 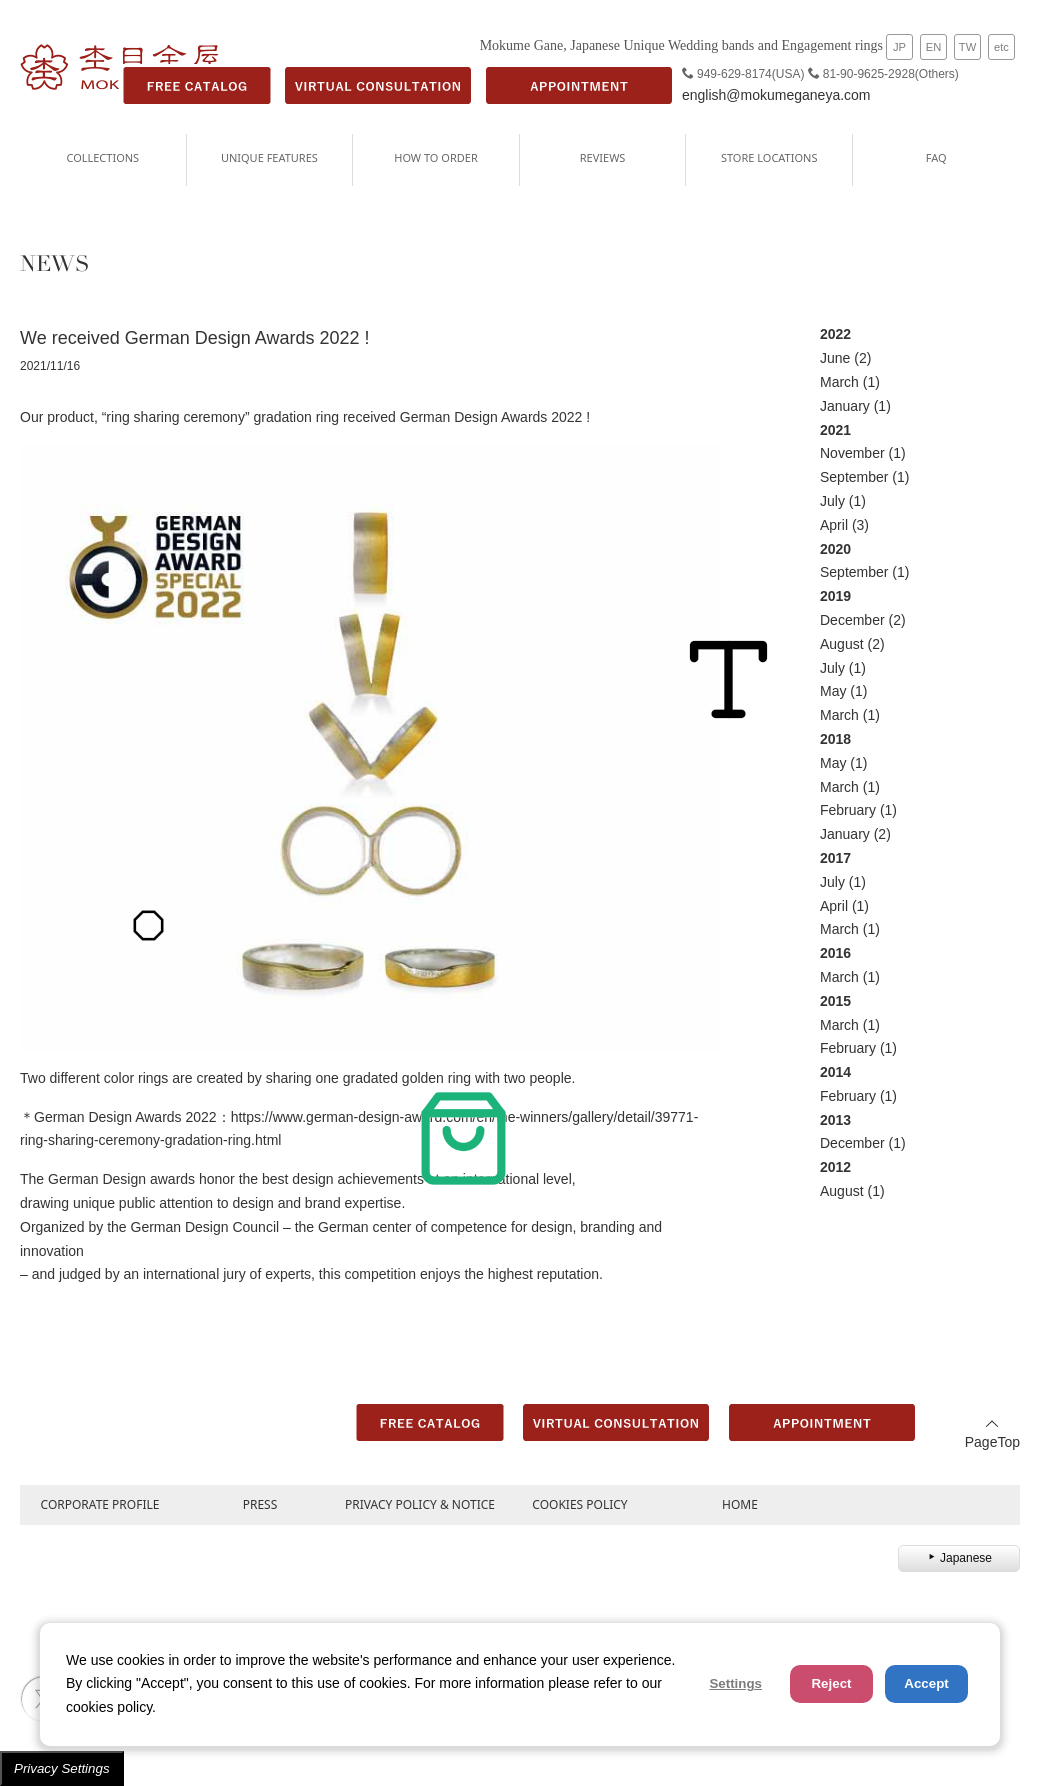 I want to click on stop or halt action indicator, so click(x=148, y=925).